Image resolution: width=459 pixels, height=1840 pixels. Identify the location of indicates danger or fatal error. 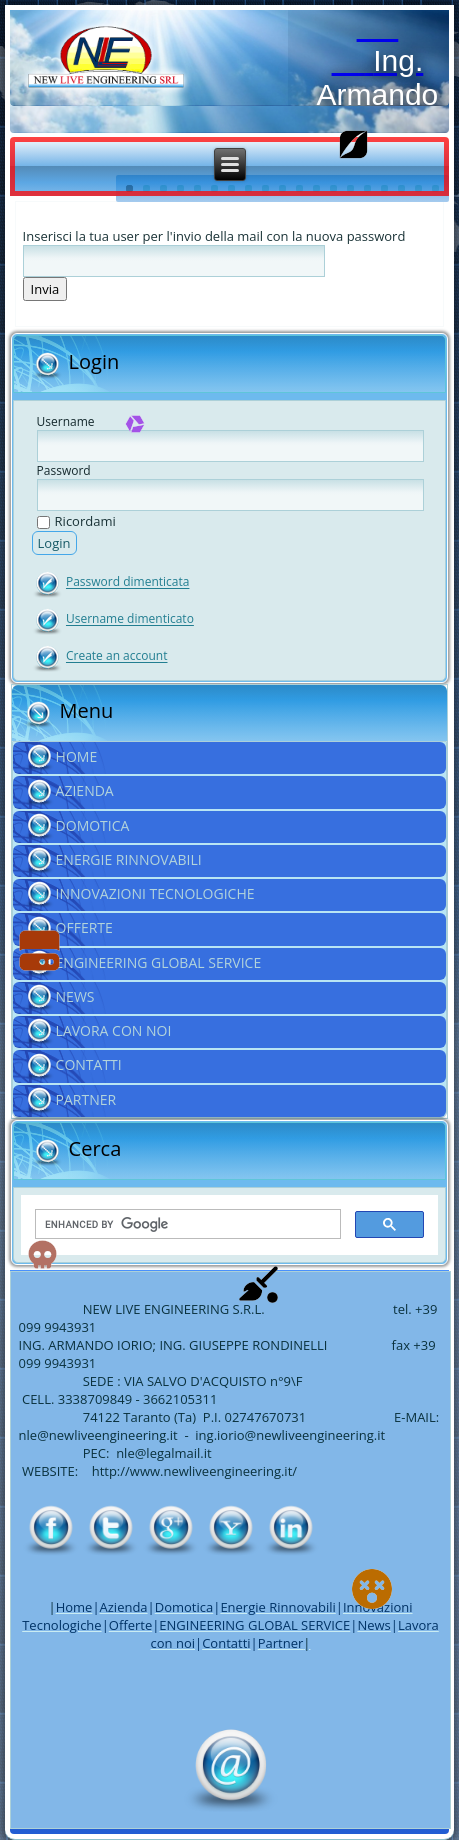
(42, 1254).